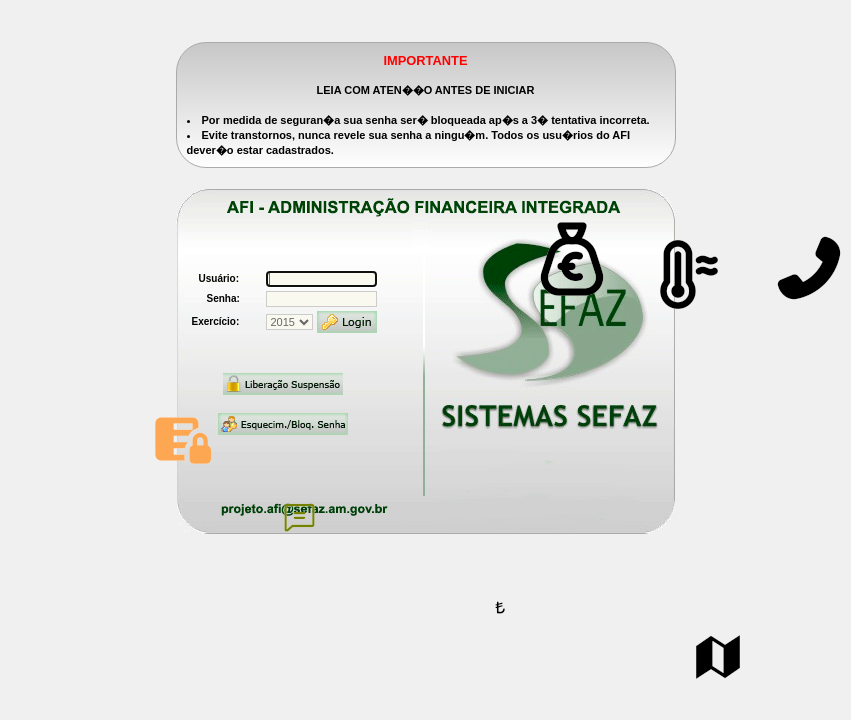 The height and width of the screenshot is (720, 851). Describe the element at coordinates (809, 268) in the screenshot. I see `make a phone call` at that location.